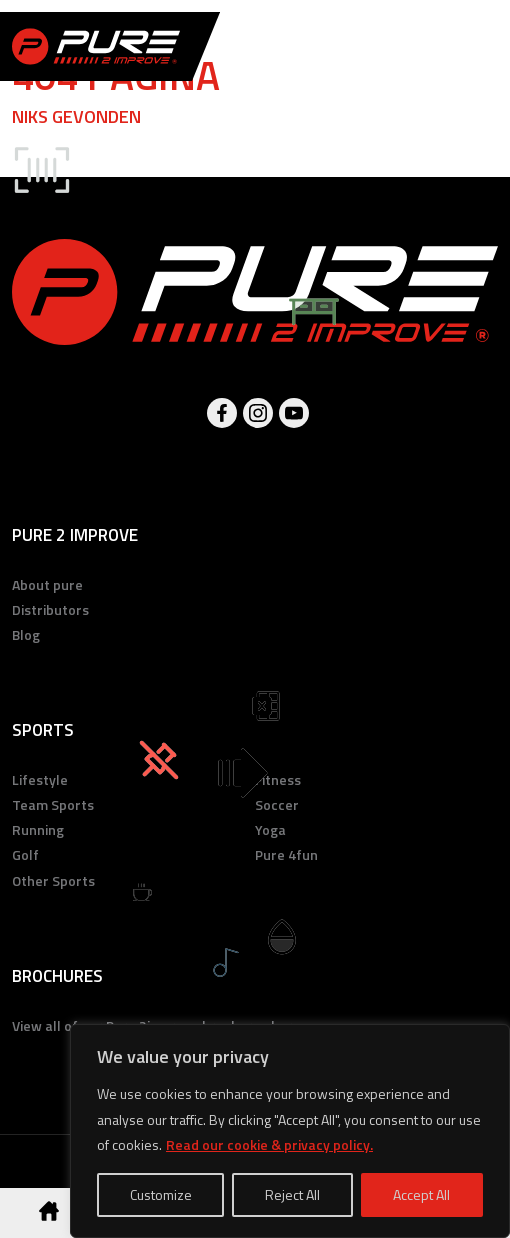  What do you see at coordinates (241, 773) in the screenshot?
I see `skip forward or advance multiple steps` at bounding box center [241, 773].